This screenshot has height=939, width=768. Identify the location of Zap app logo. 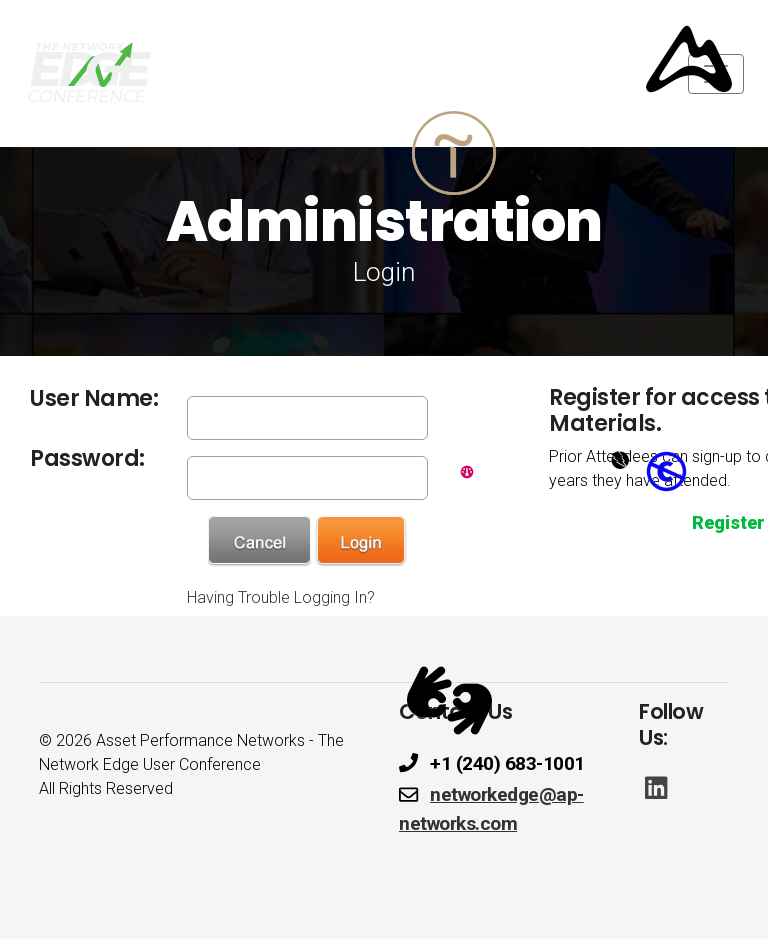
(620, 460).